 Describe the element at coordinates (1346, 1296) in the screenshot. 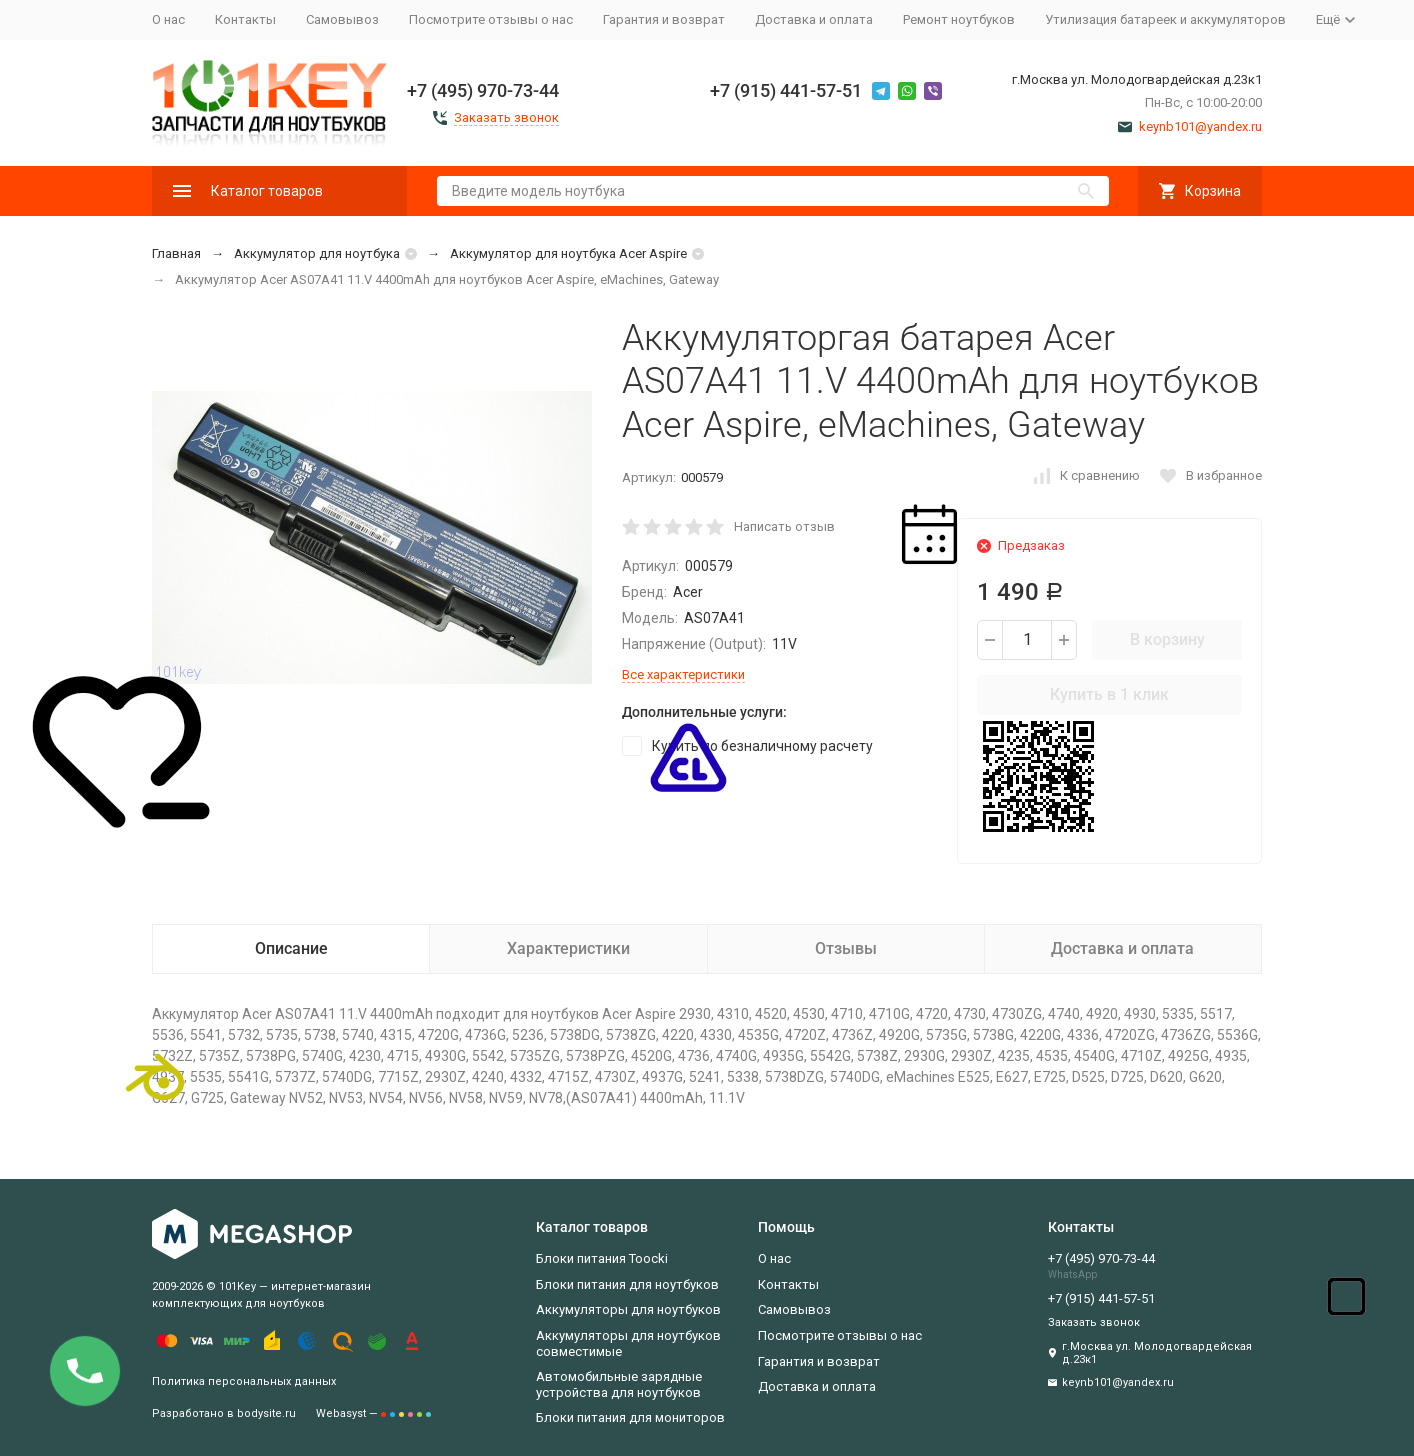

I see `crop image to 1:1 square ratio` at that location.